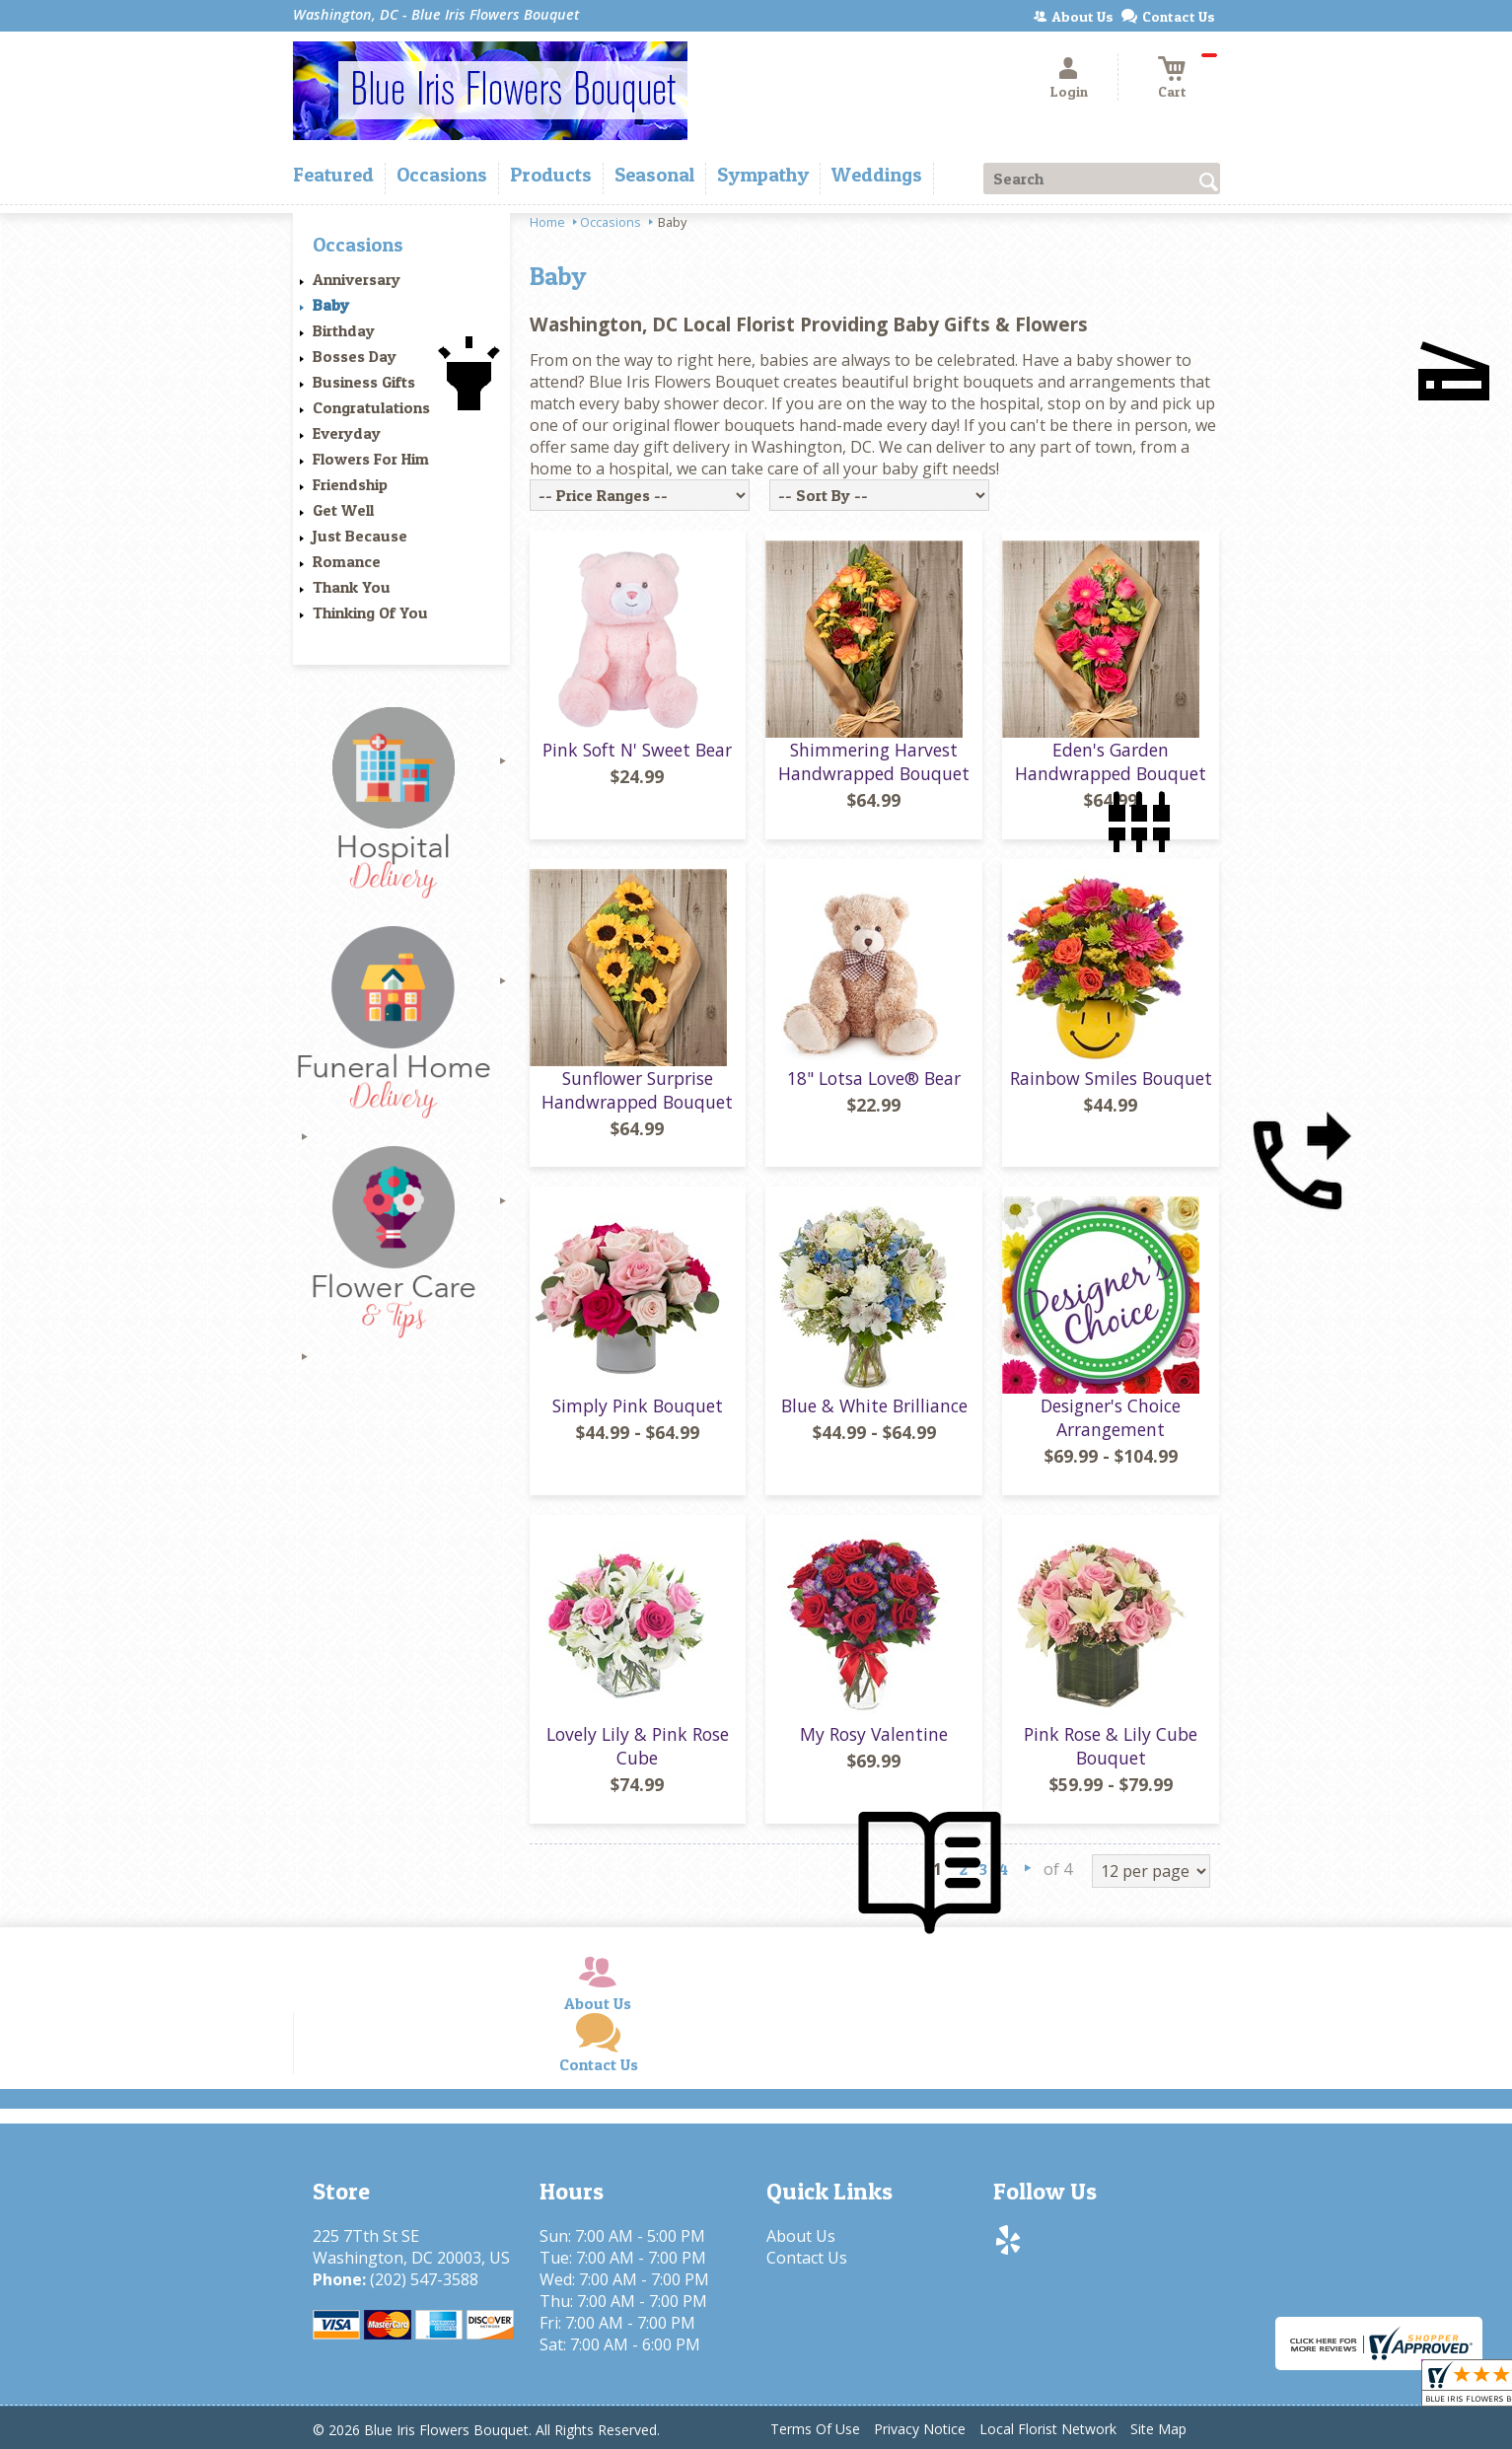  What do you see at coordinates (468, 373) in the screenshot?
I see `highlight selected text` at bounding box center [468, 373].